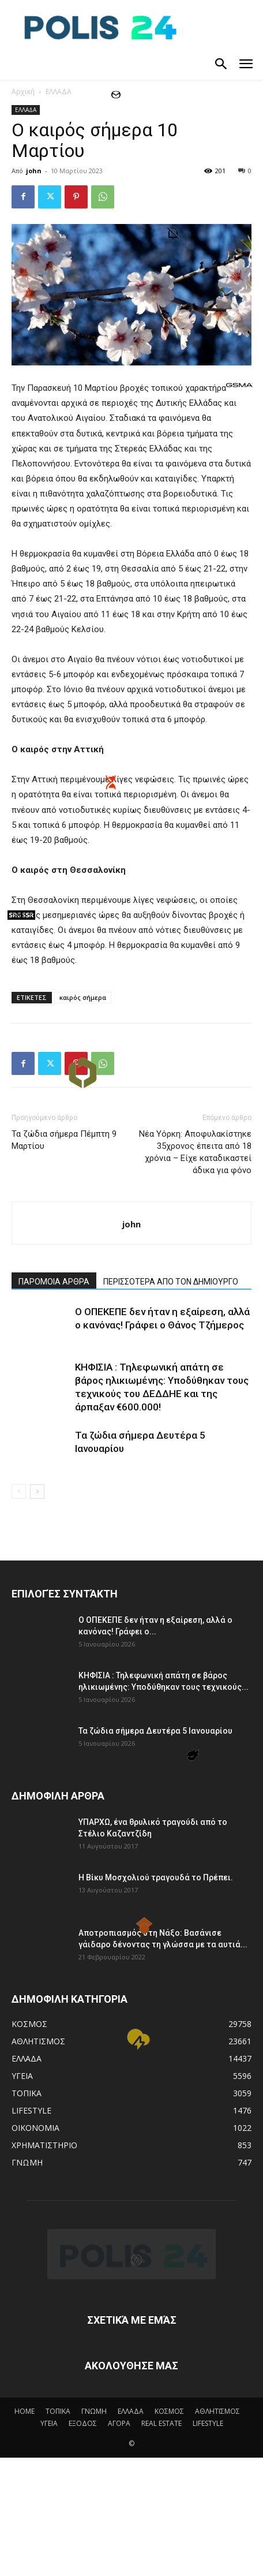 The image size is (263, 2576). I want to click on mazda brand logo, so click(116, 95).